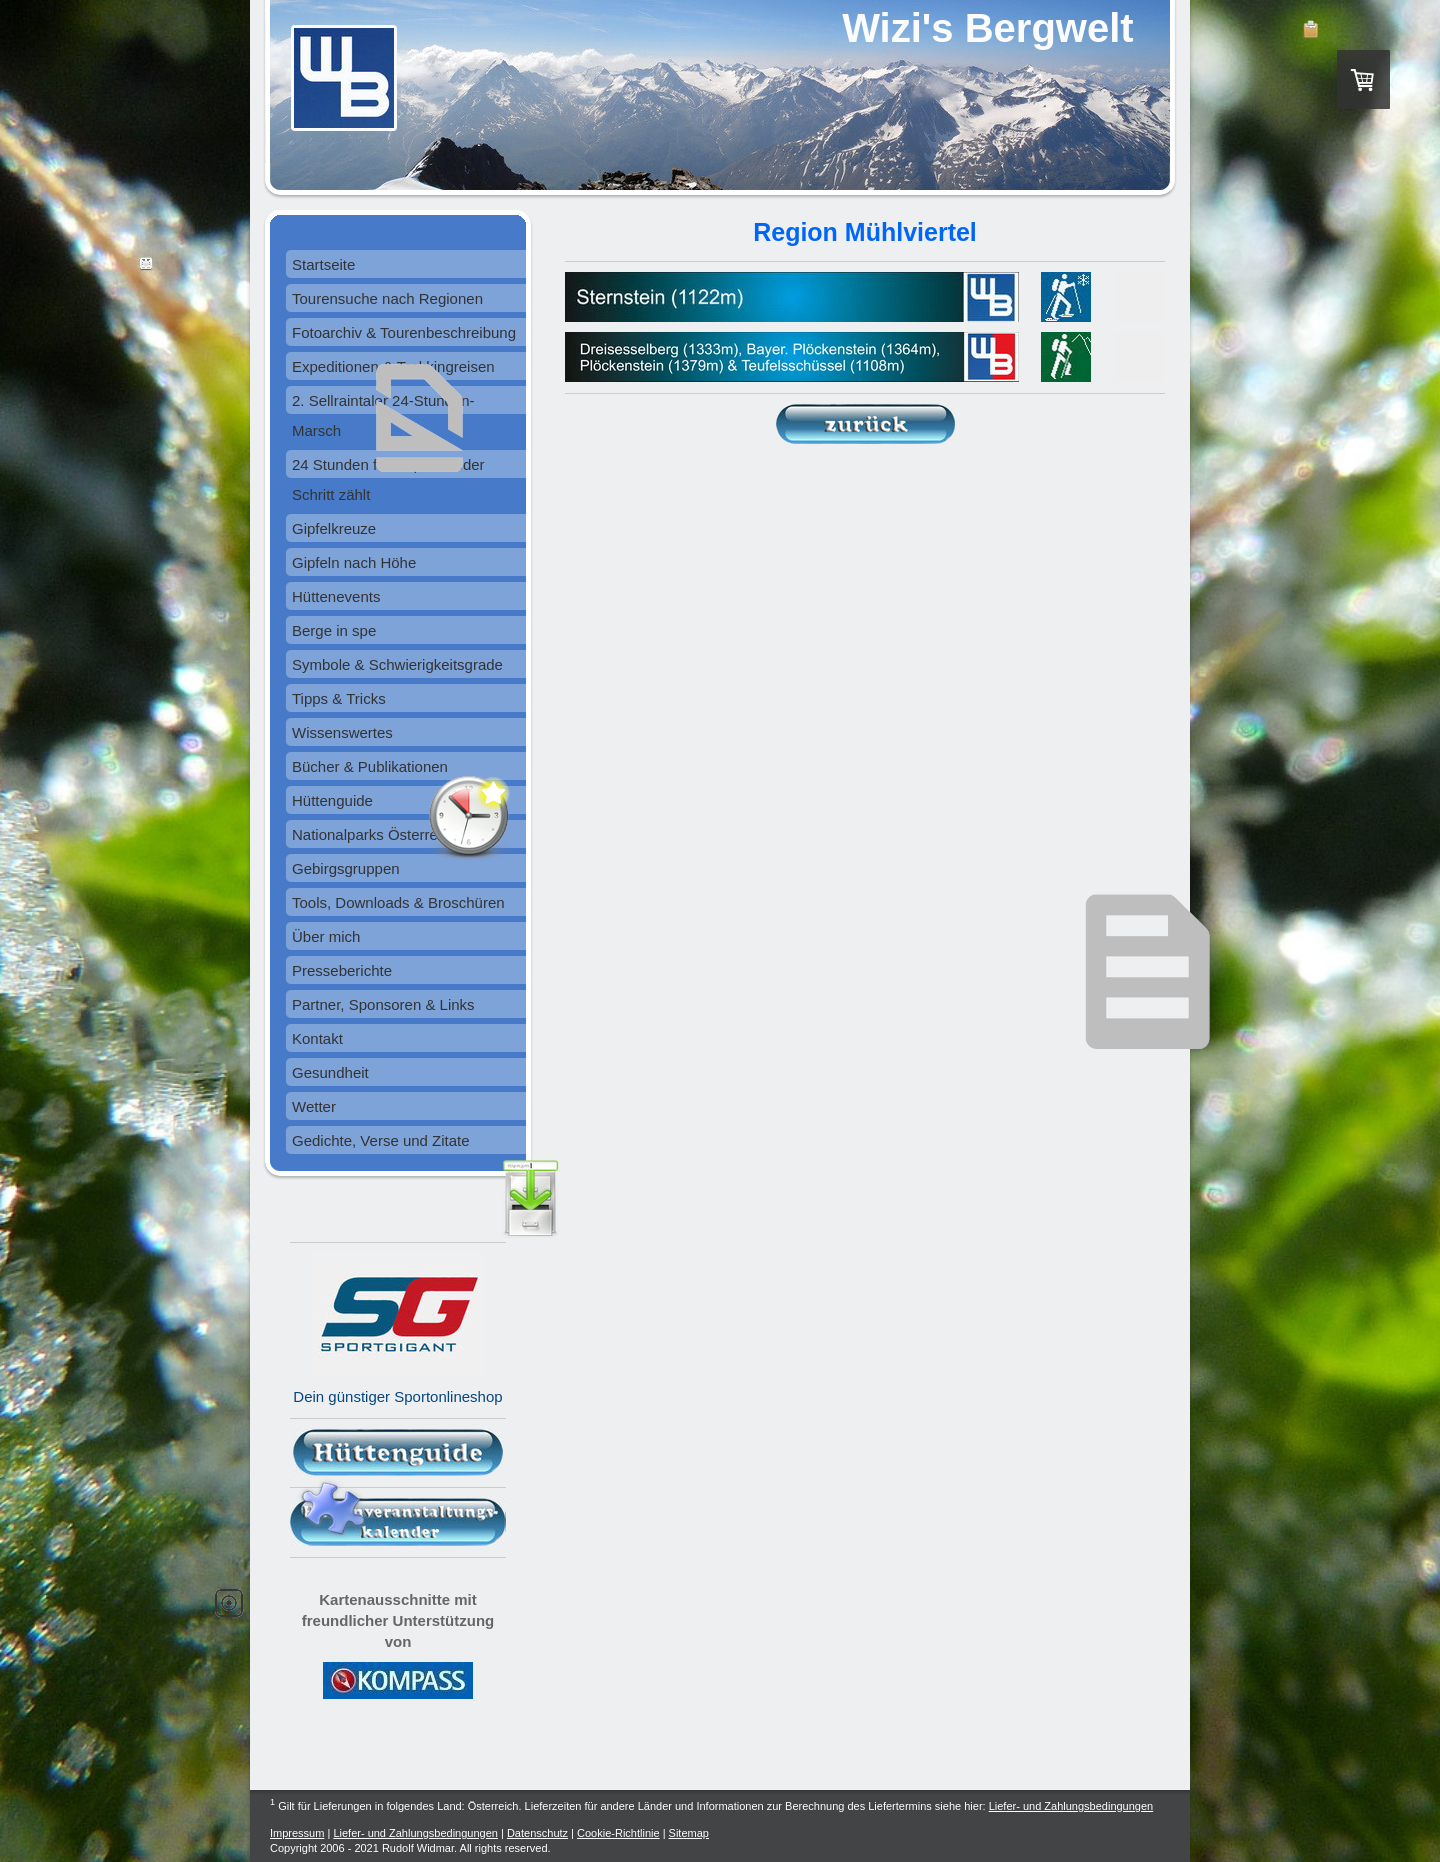 The width and height of the screenshot is (1440, 1862). What do you see at coordinates (1147, 966) in the screenshot?
I see `select all items in a document or list` at bounding box center [1147, 966].